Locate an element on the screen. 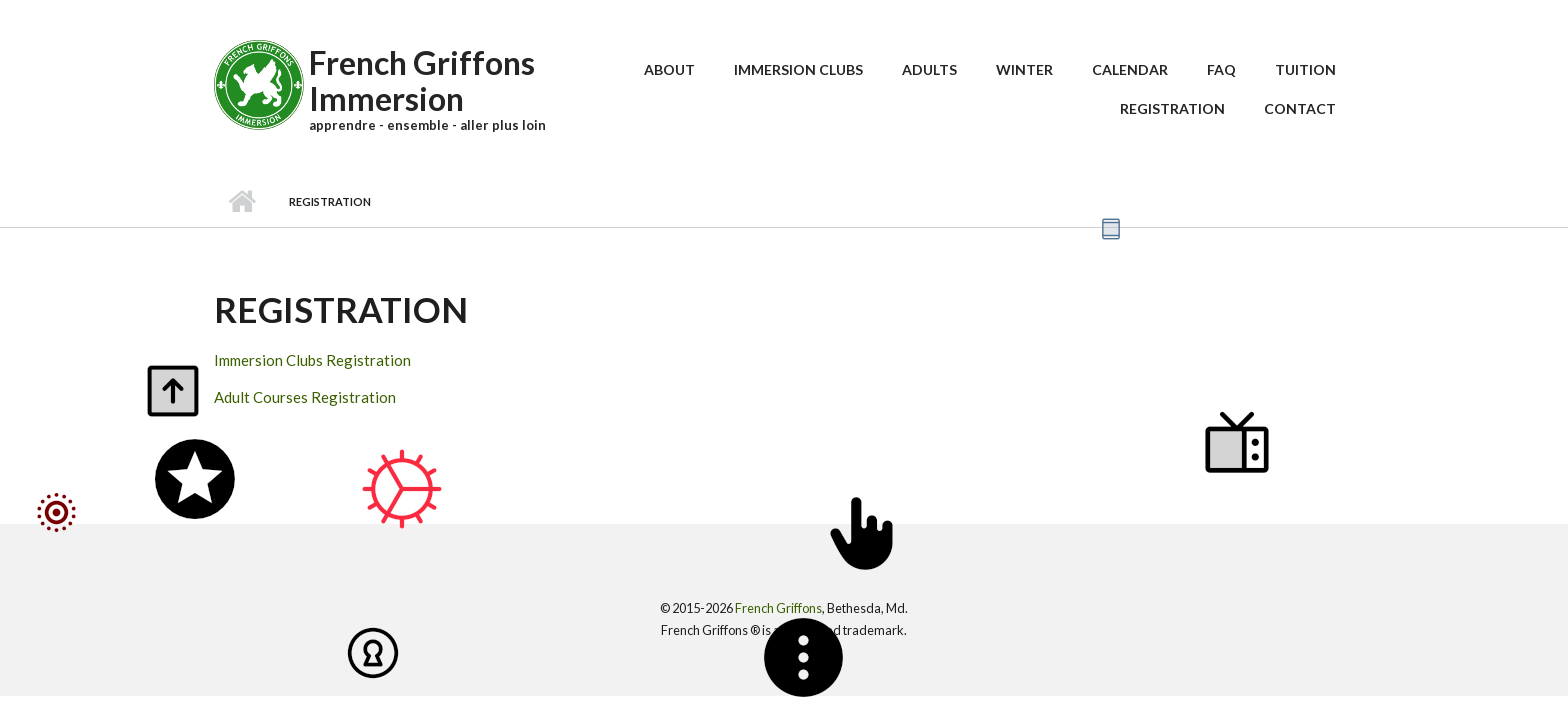  capture a live photo is located at coordinates (56, 512).